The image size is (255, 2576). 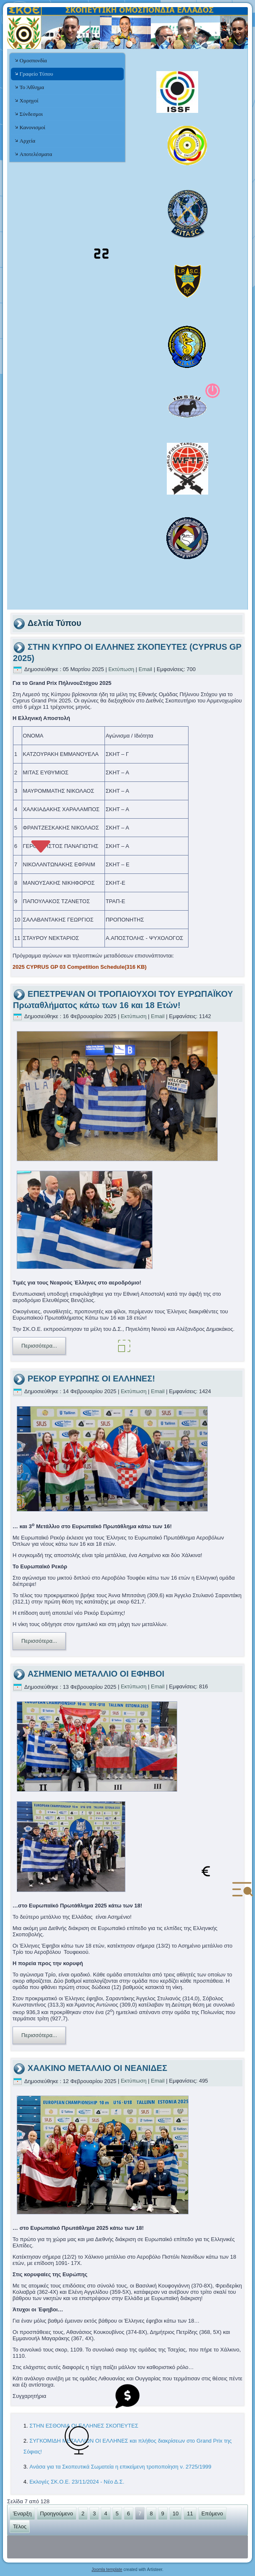 What do you see at coordinates (212, 391) in the screenshot?
I see `turn device on or off` at bounding box center [212, 391].